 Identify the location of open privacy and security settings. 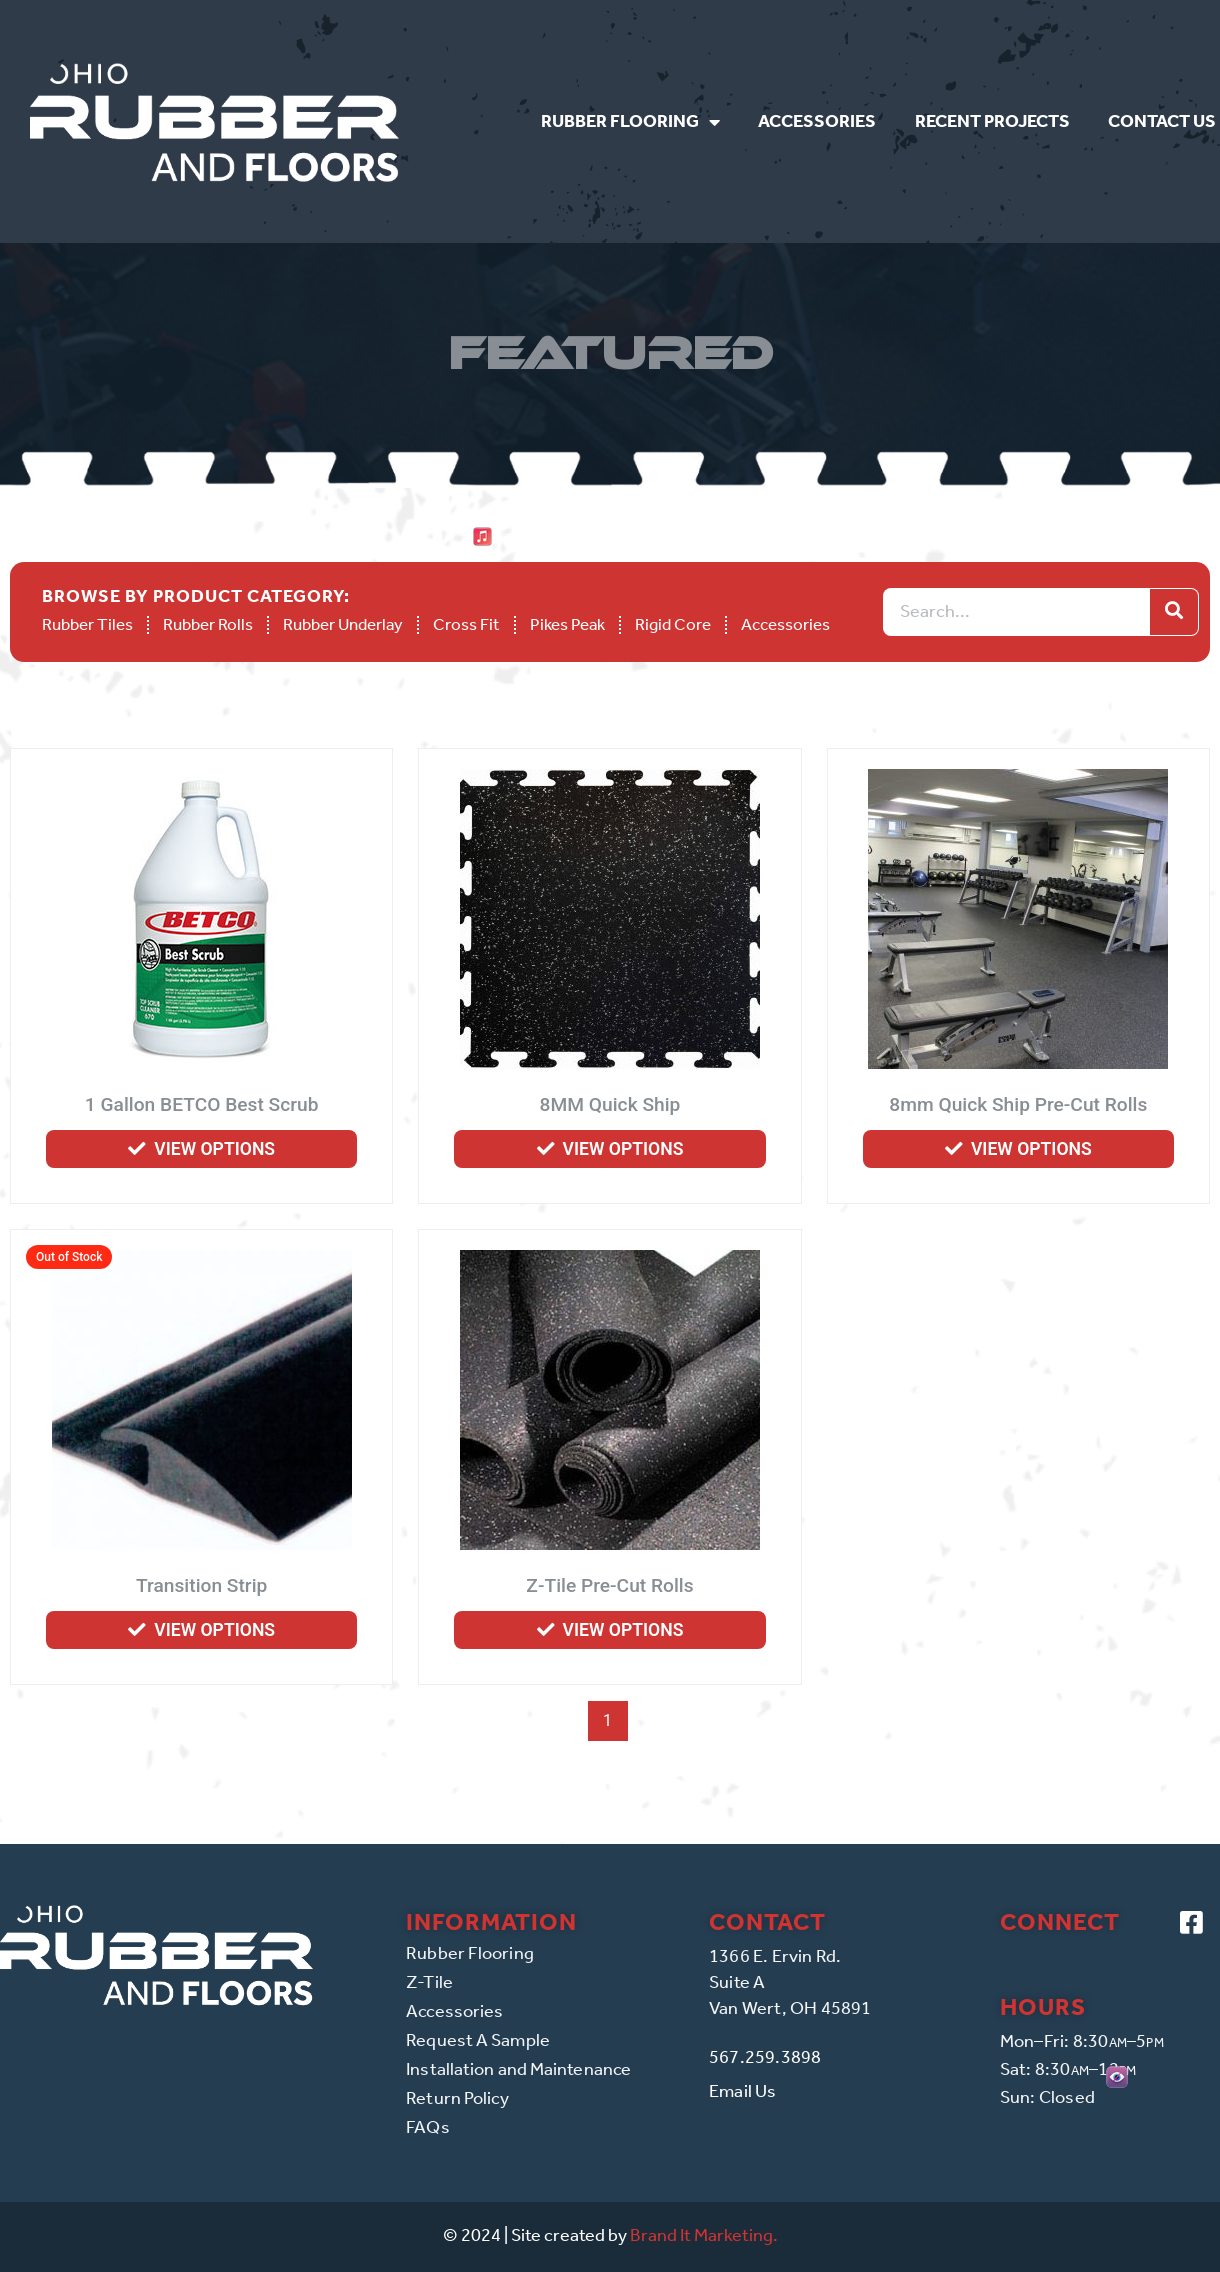
(1117, 2077).